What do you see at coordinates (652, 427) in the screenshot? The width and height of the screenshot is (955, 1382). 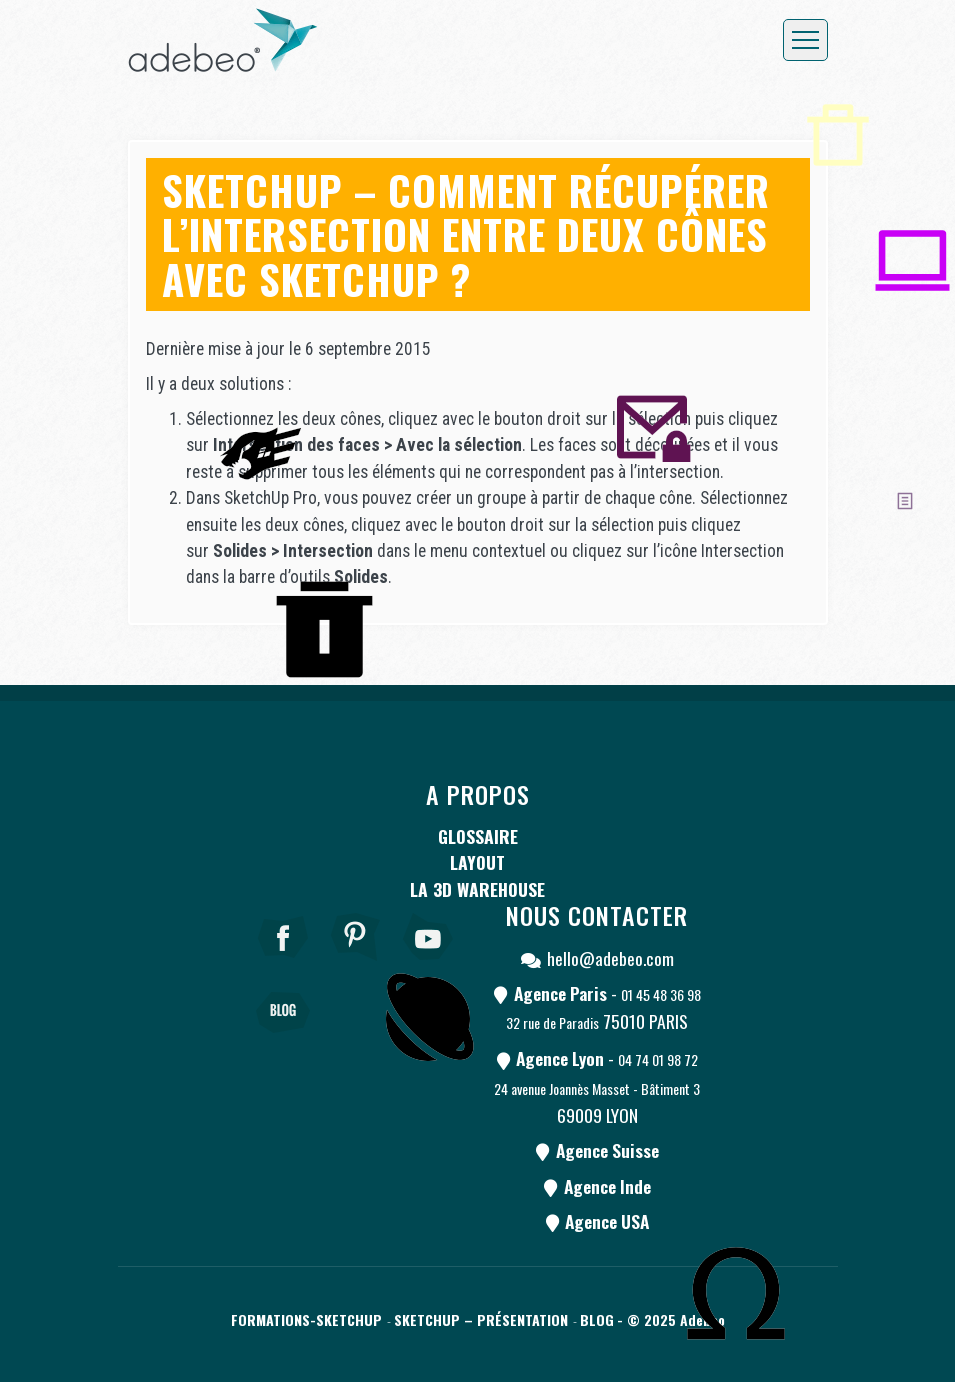 I see `indicates encrypted or secure email` at bounding box center [652, 427].